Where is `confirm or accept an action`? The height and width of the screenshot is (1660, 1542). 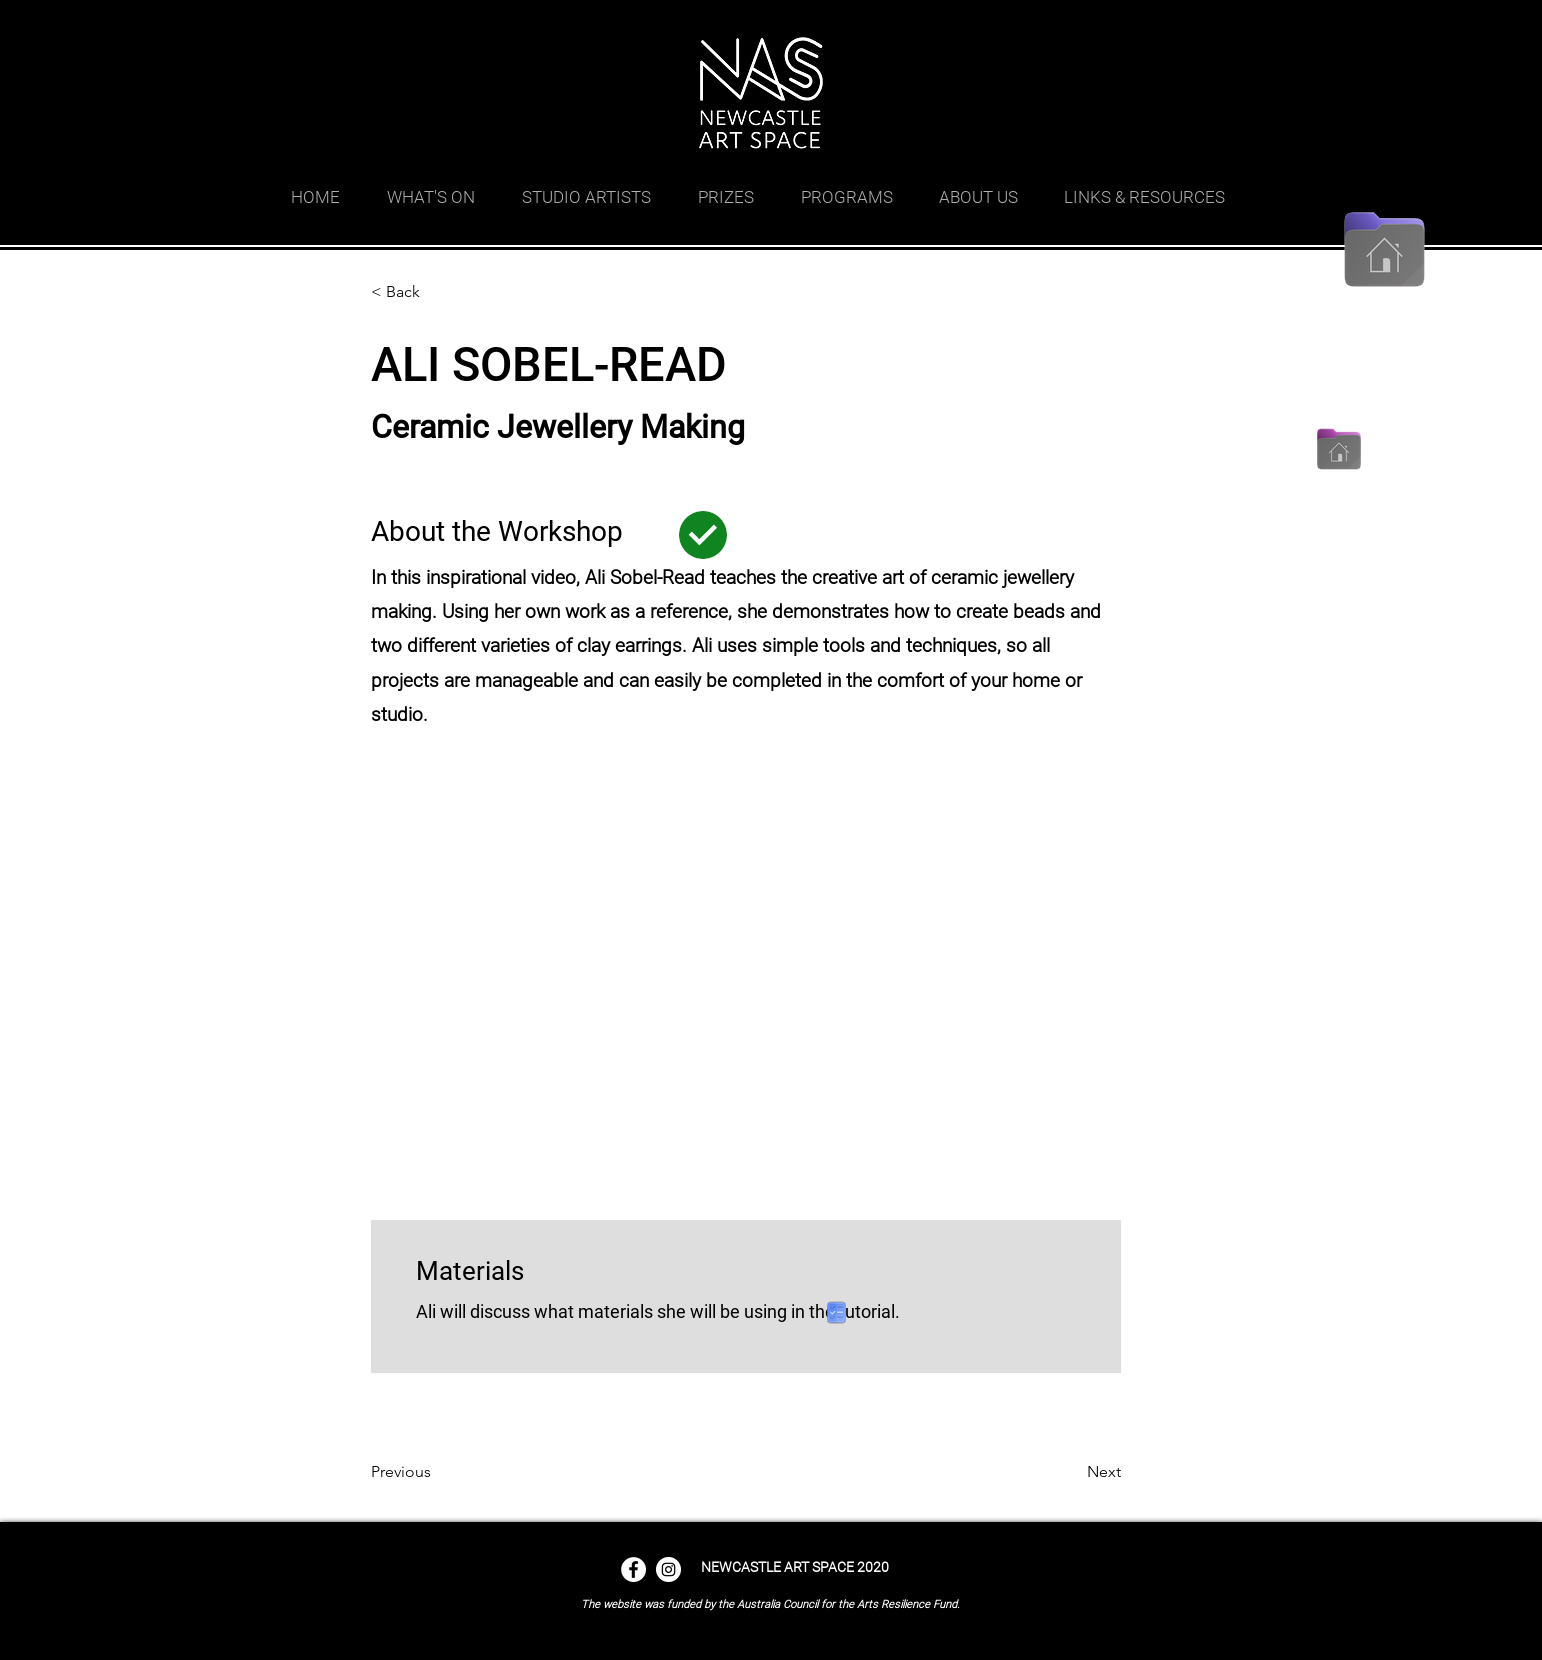 confirm or accept an action is located at coordinates (703, 535).